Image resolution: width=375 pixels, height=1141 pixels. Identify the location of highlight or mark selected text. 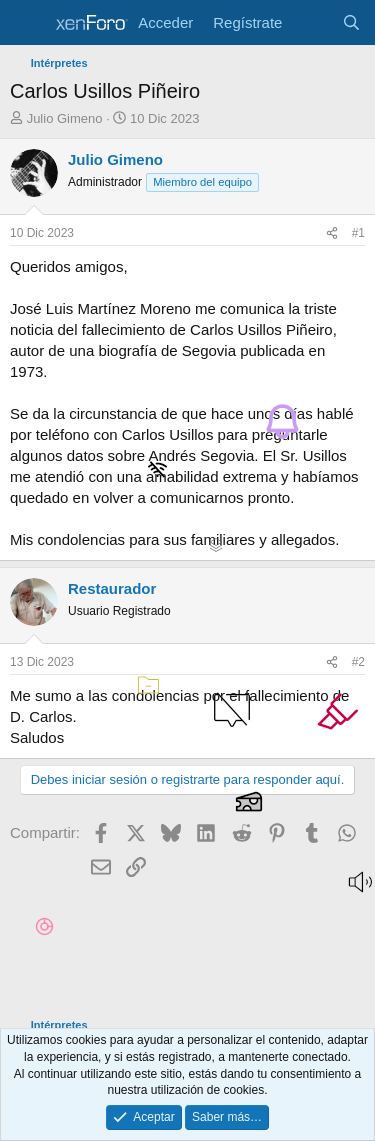
(336, 713).